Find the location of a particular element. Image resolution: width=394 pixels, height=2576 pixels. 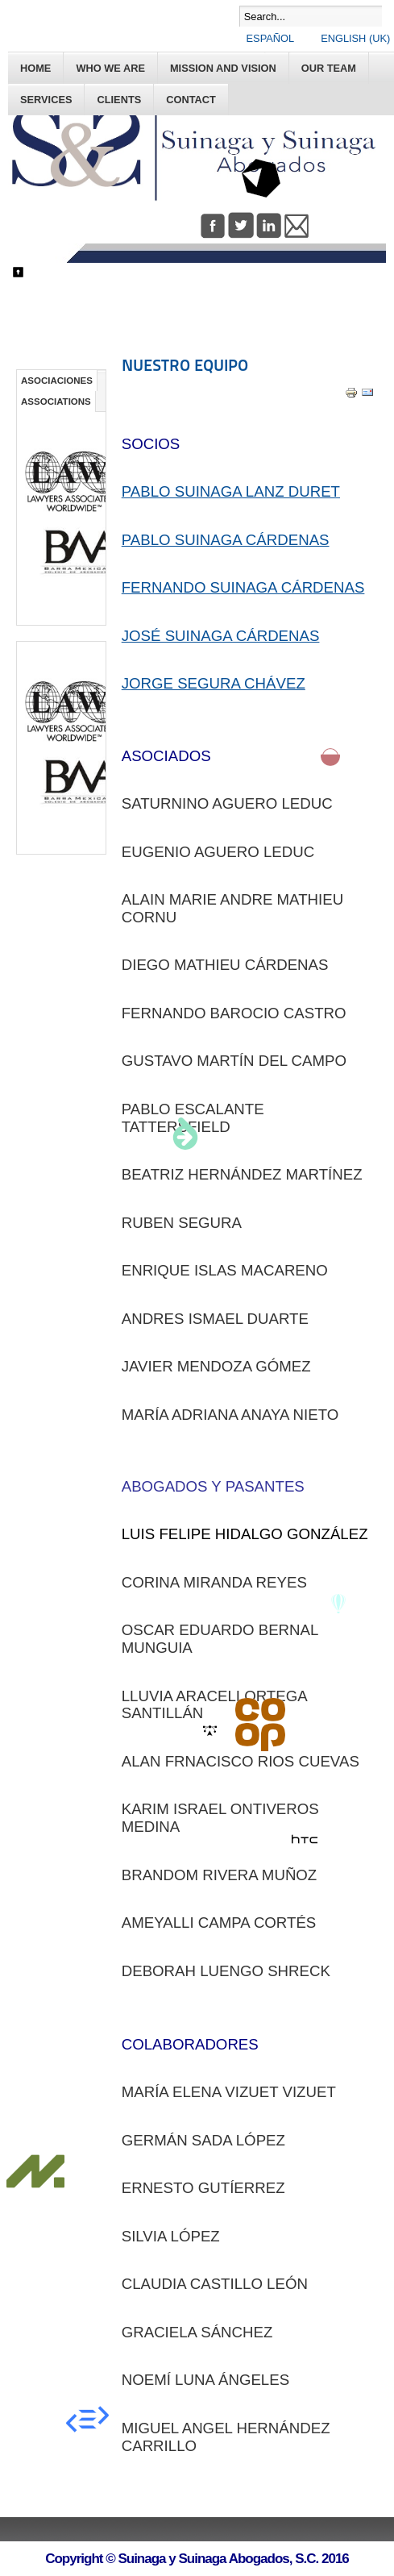

access smart lock controls is located at coordinates (18, 272).